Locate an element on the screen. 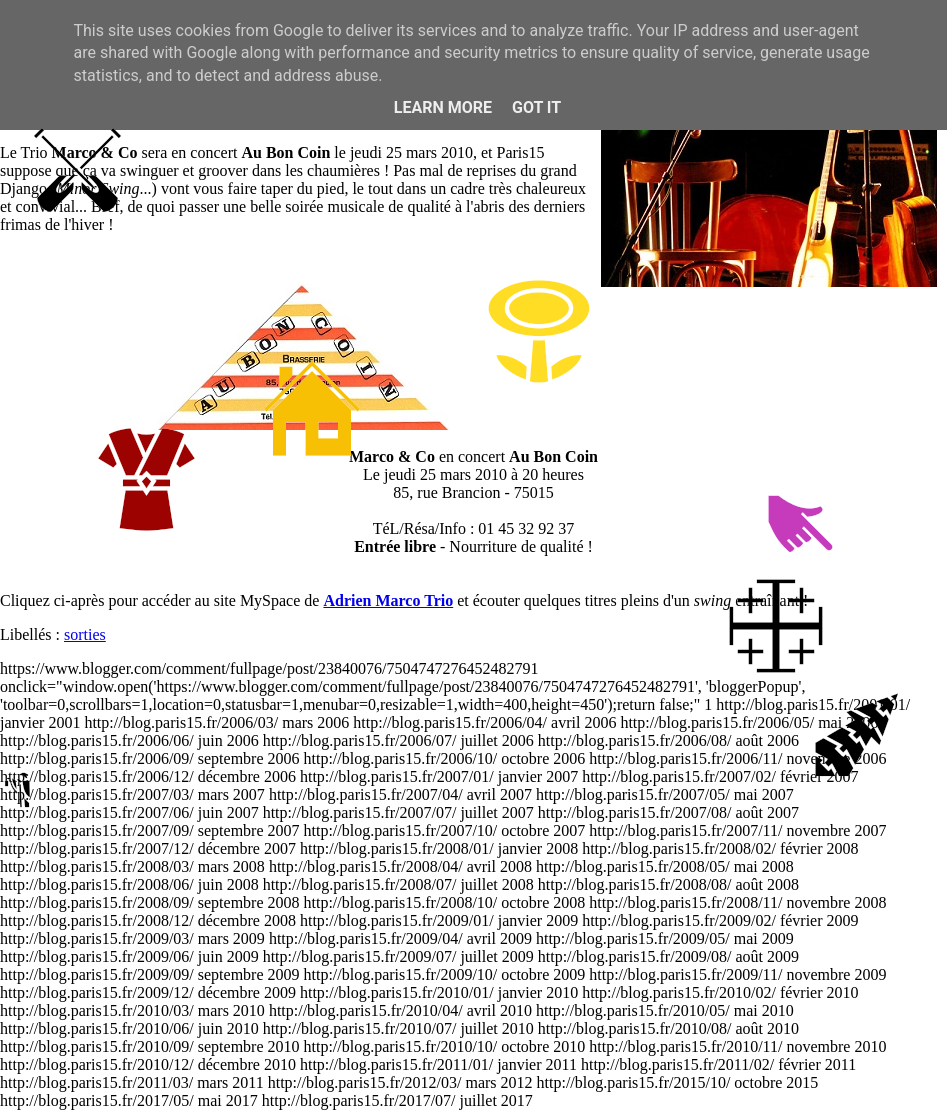  tap to select or indicate an item is located at coordinates (800, 527).